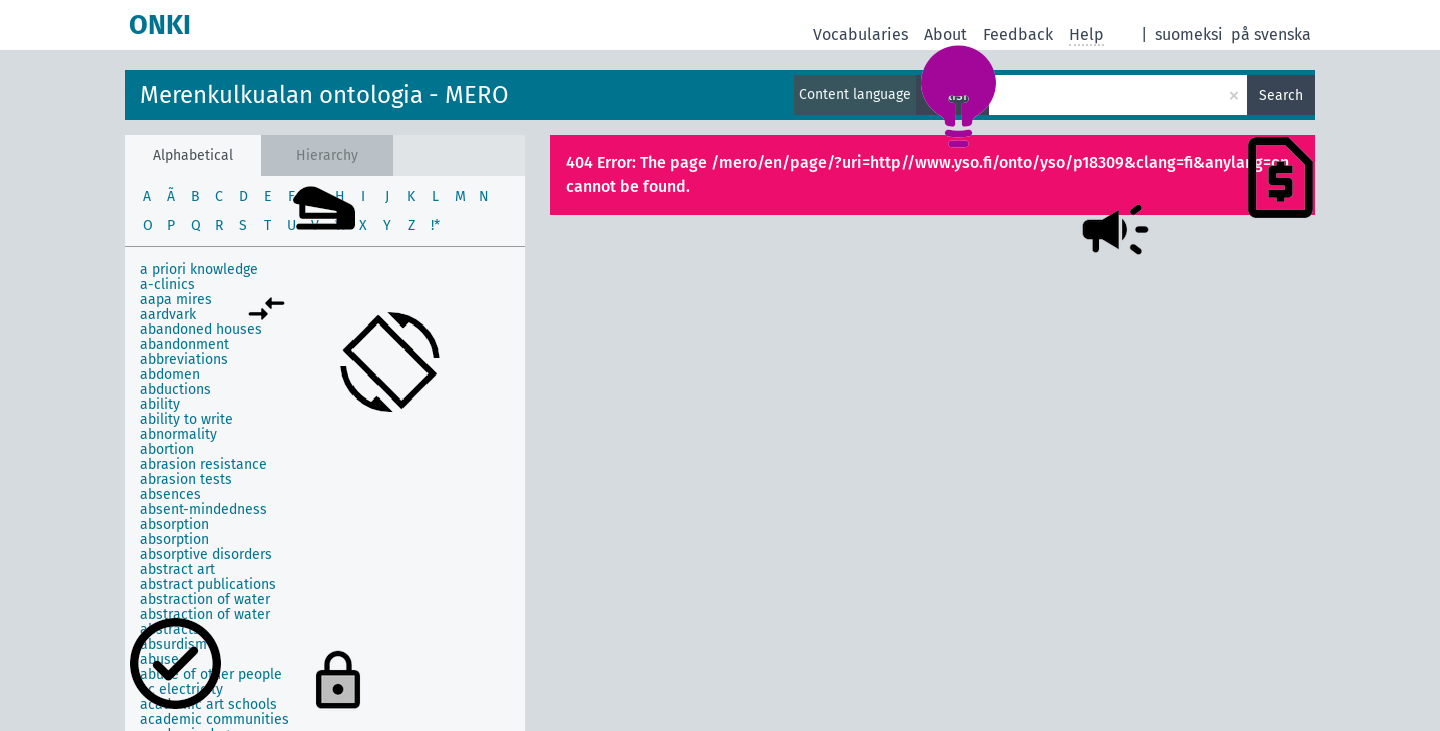 The width and height of the screenshot is (1440, 731). I want to click on compare two items or options, so click(266, 308).